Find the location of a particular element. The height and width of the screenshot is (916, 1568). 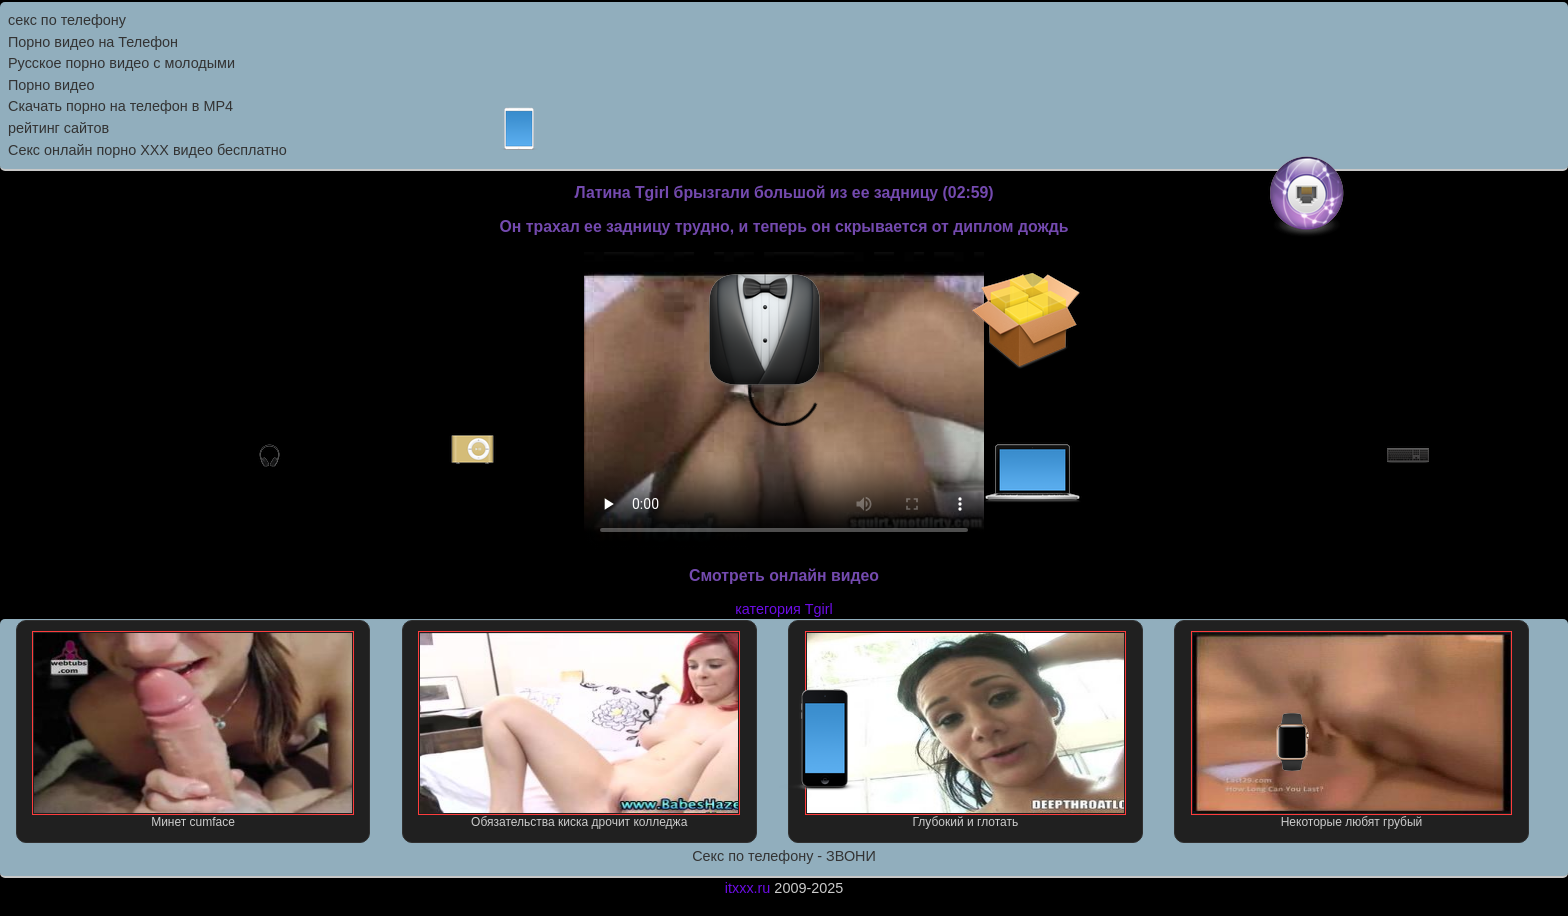

apple watch device icon is located at coordinates (1292, 742).